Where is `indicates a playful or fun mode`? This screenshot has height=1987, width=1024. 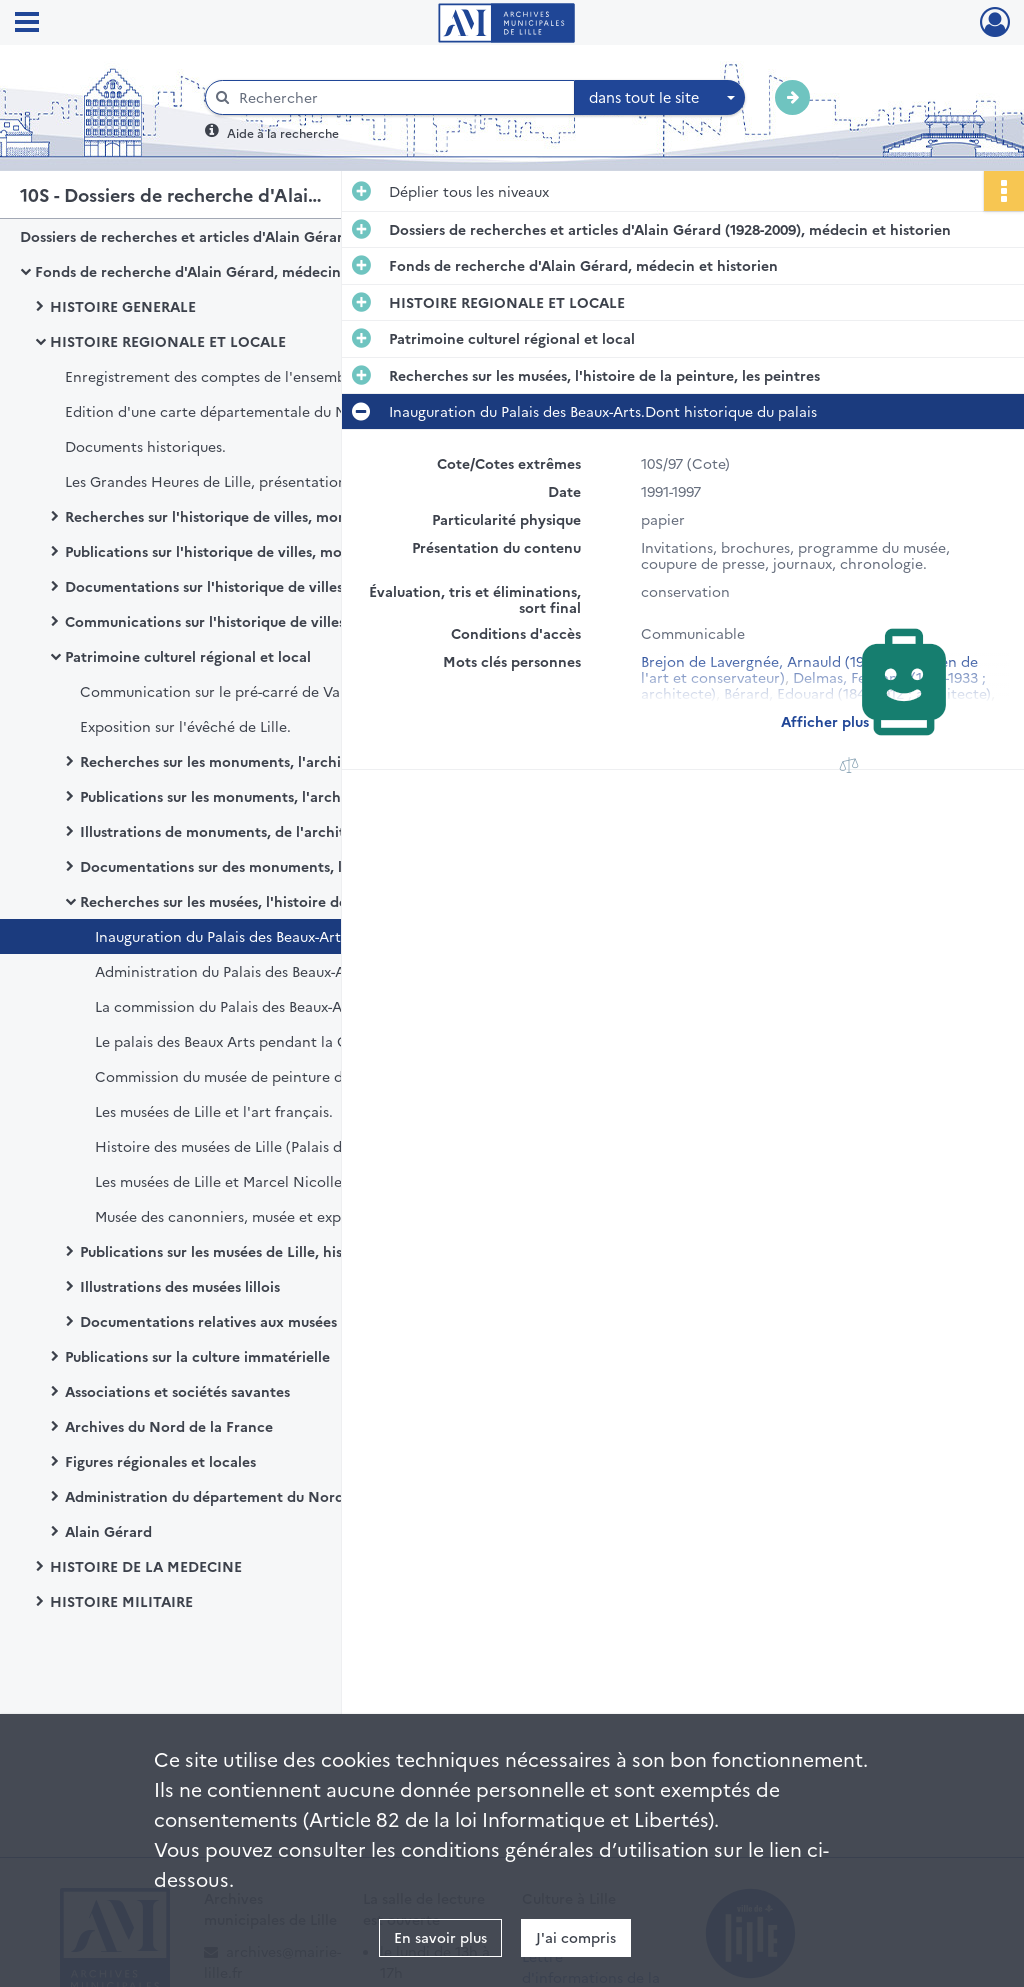
indicates a playful or fun mode is located at coordinates (904, 682).